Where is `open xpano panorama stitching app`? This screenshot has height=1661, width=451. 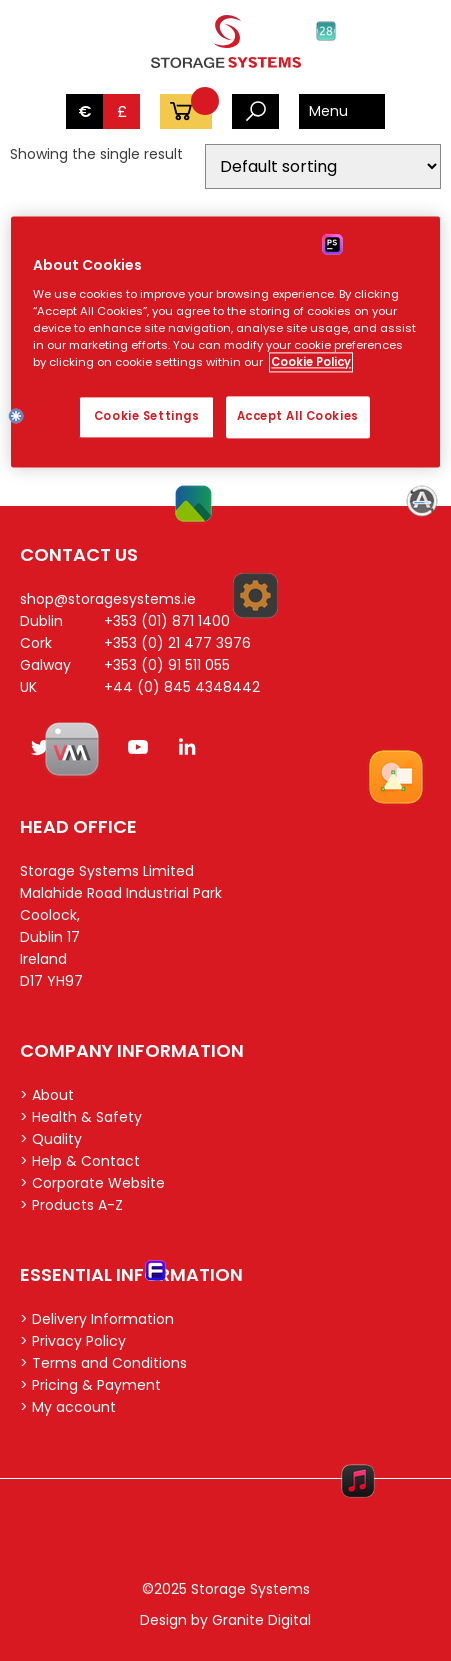 open xpano panorama stitching app is located at coordinates (193, 503).